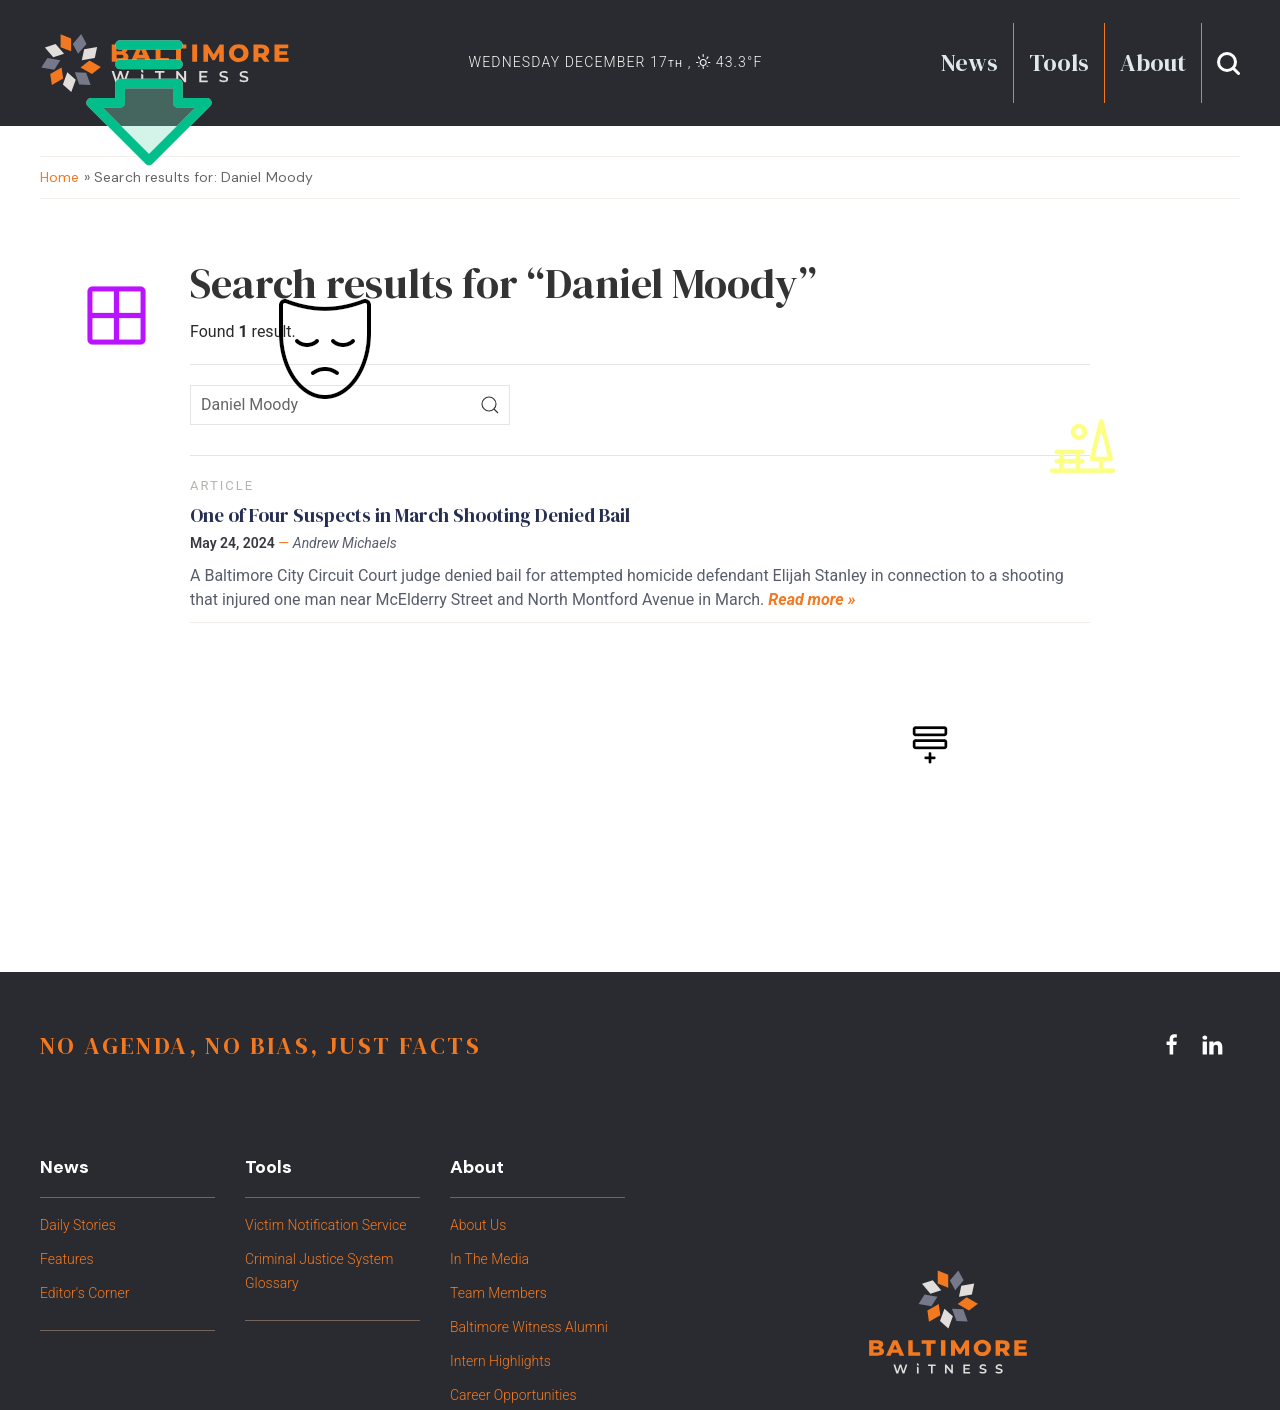  Describe the element at coordinates (1082, 449) in the screenshot. I see `view nearby parks or green spaces` at that location.